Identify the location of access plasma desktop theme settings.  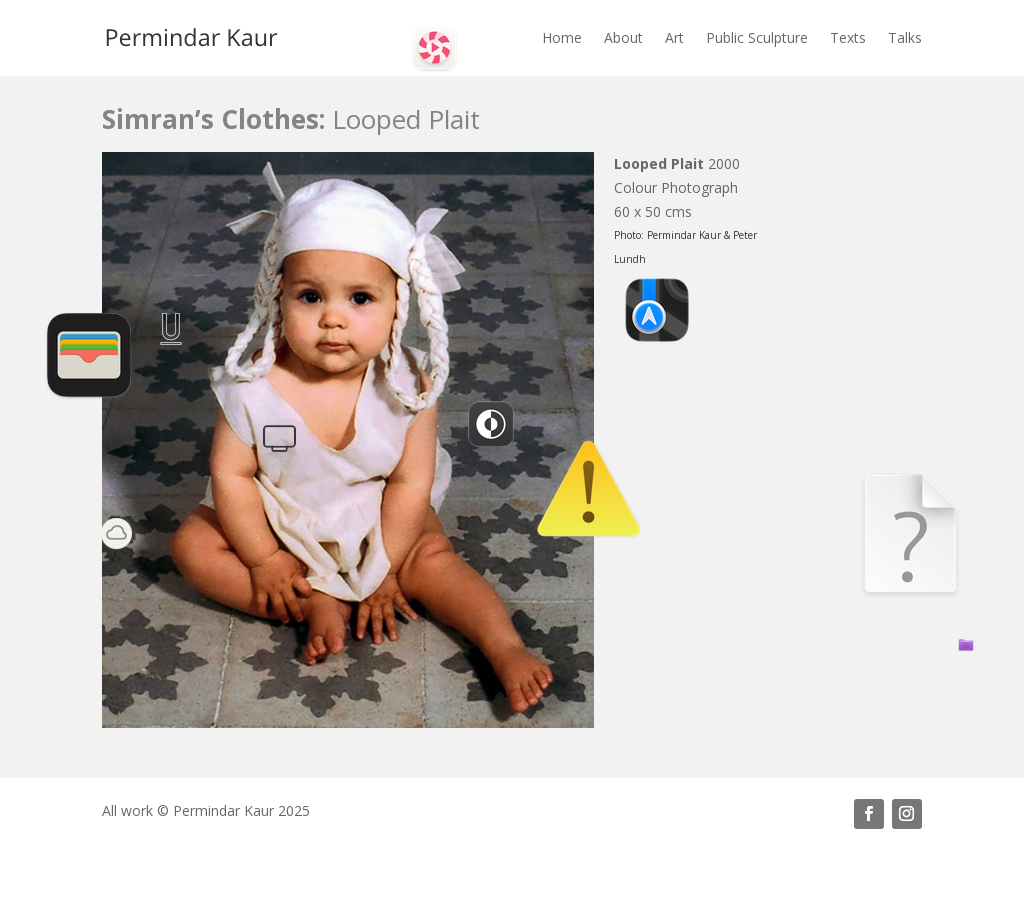
(491, 425).